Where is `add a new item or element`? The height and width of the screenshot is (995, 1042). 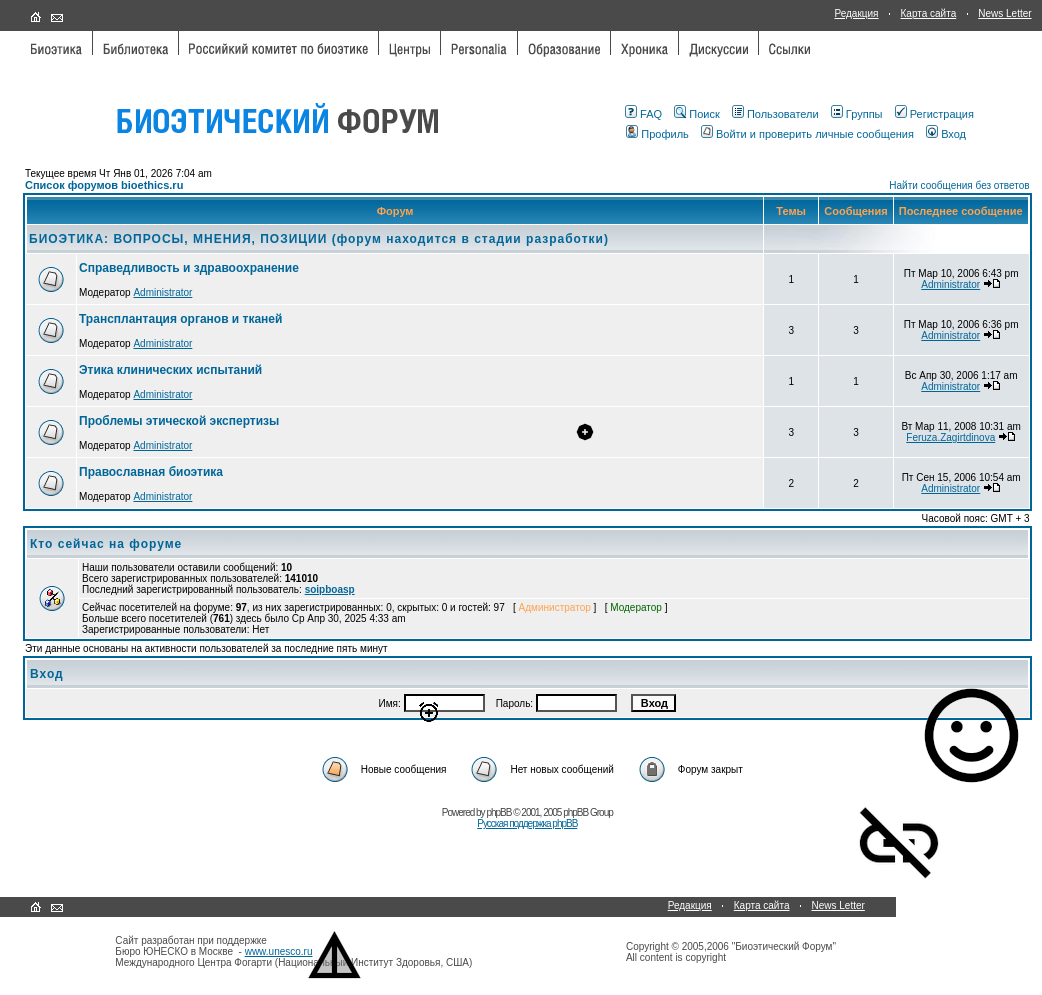
add a new item or element is located at coordinates (585, 432).